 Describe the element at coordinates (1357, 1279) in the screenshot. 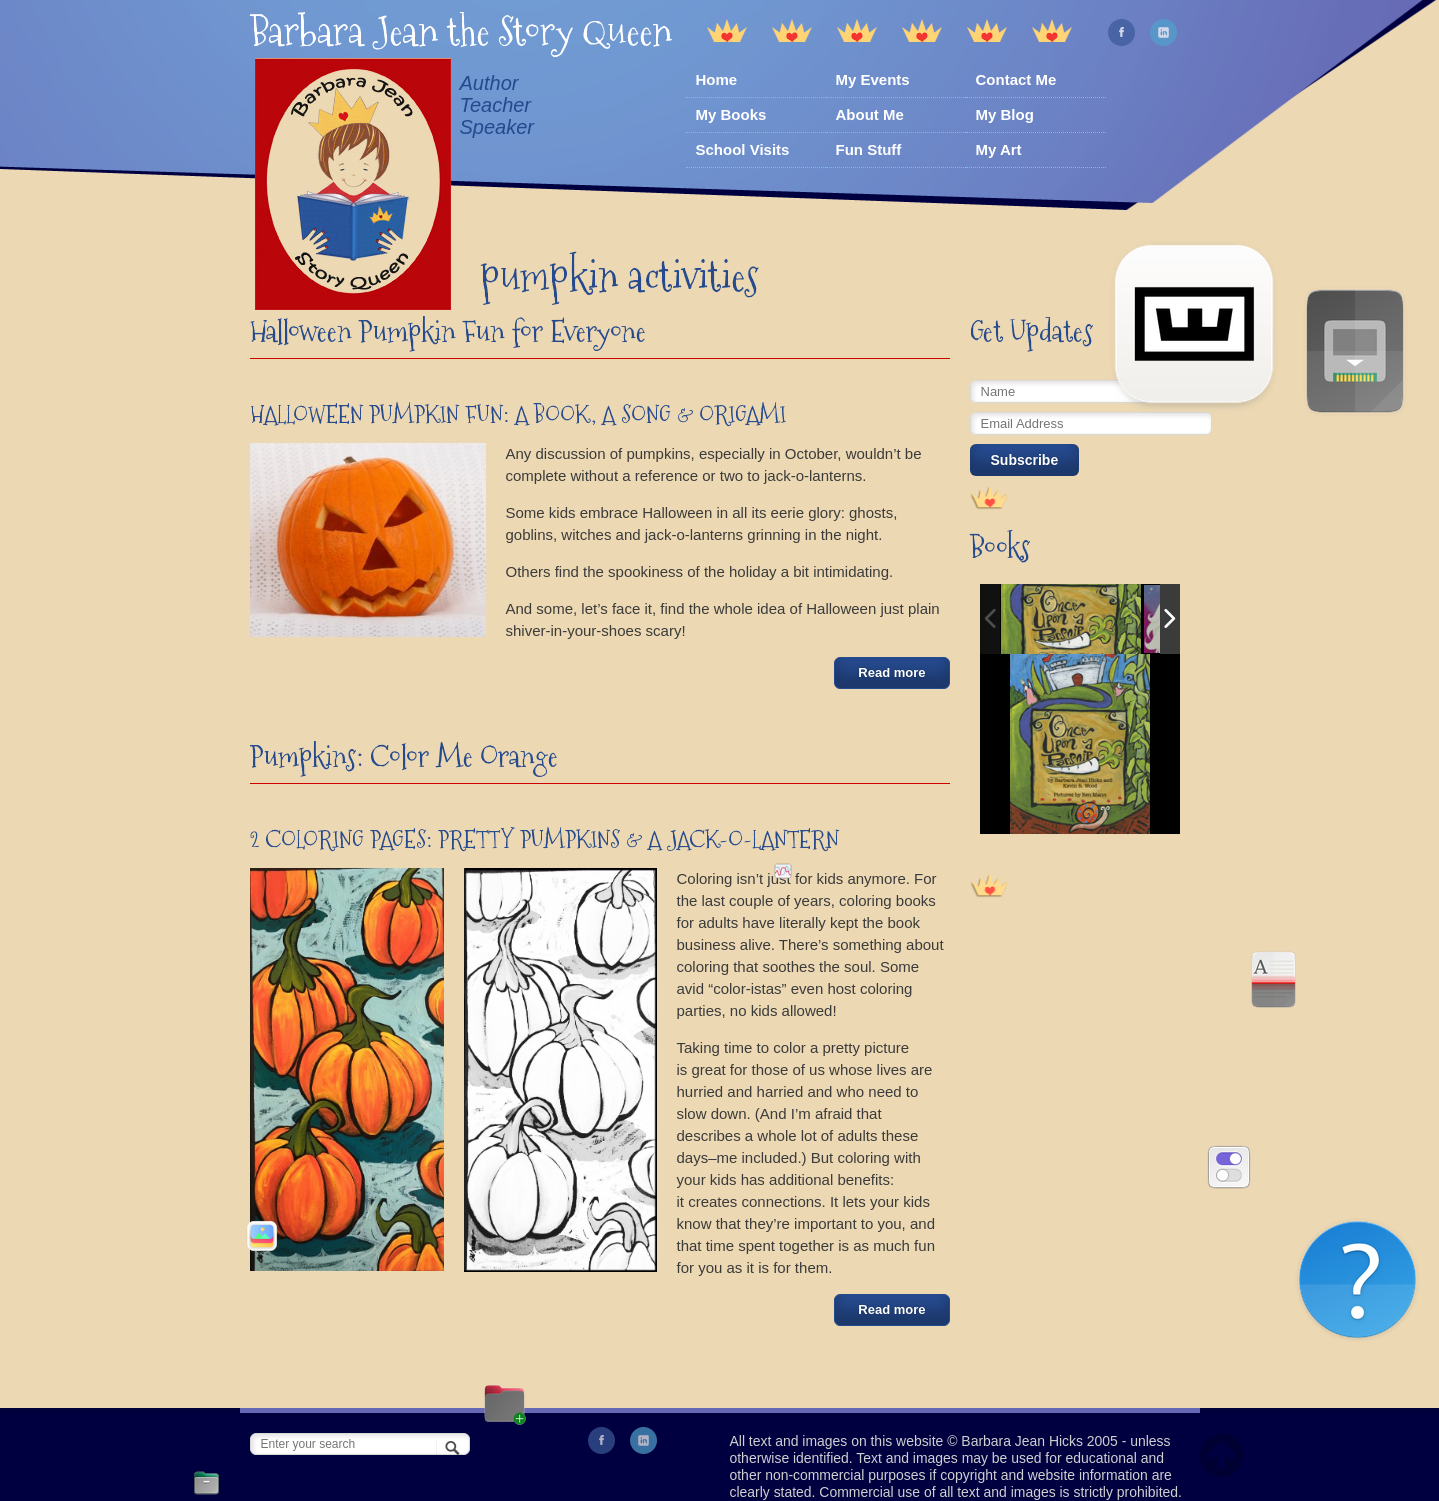

I see `open help documentation` at that location.